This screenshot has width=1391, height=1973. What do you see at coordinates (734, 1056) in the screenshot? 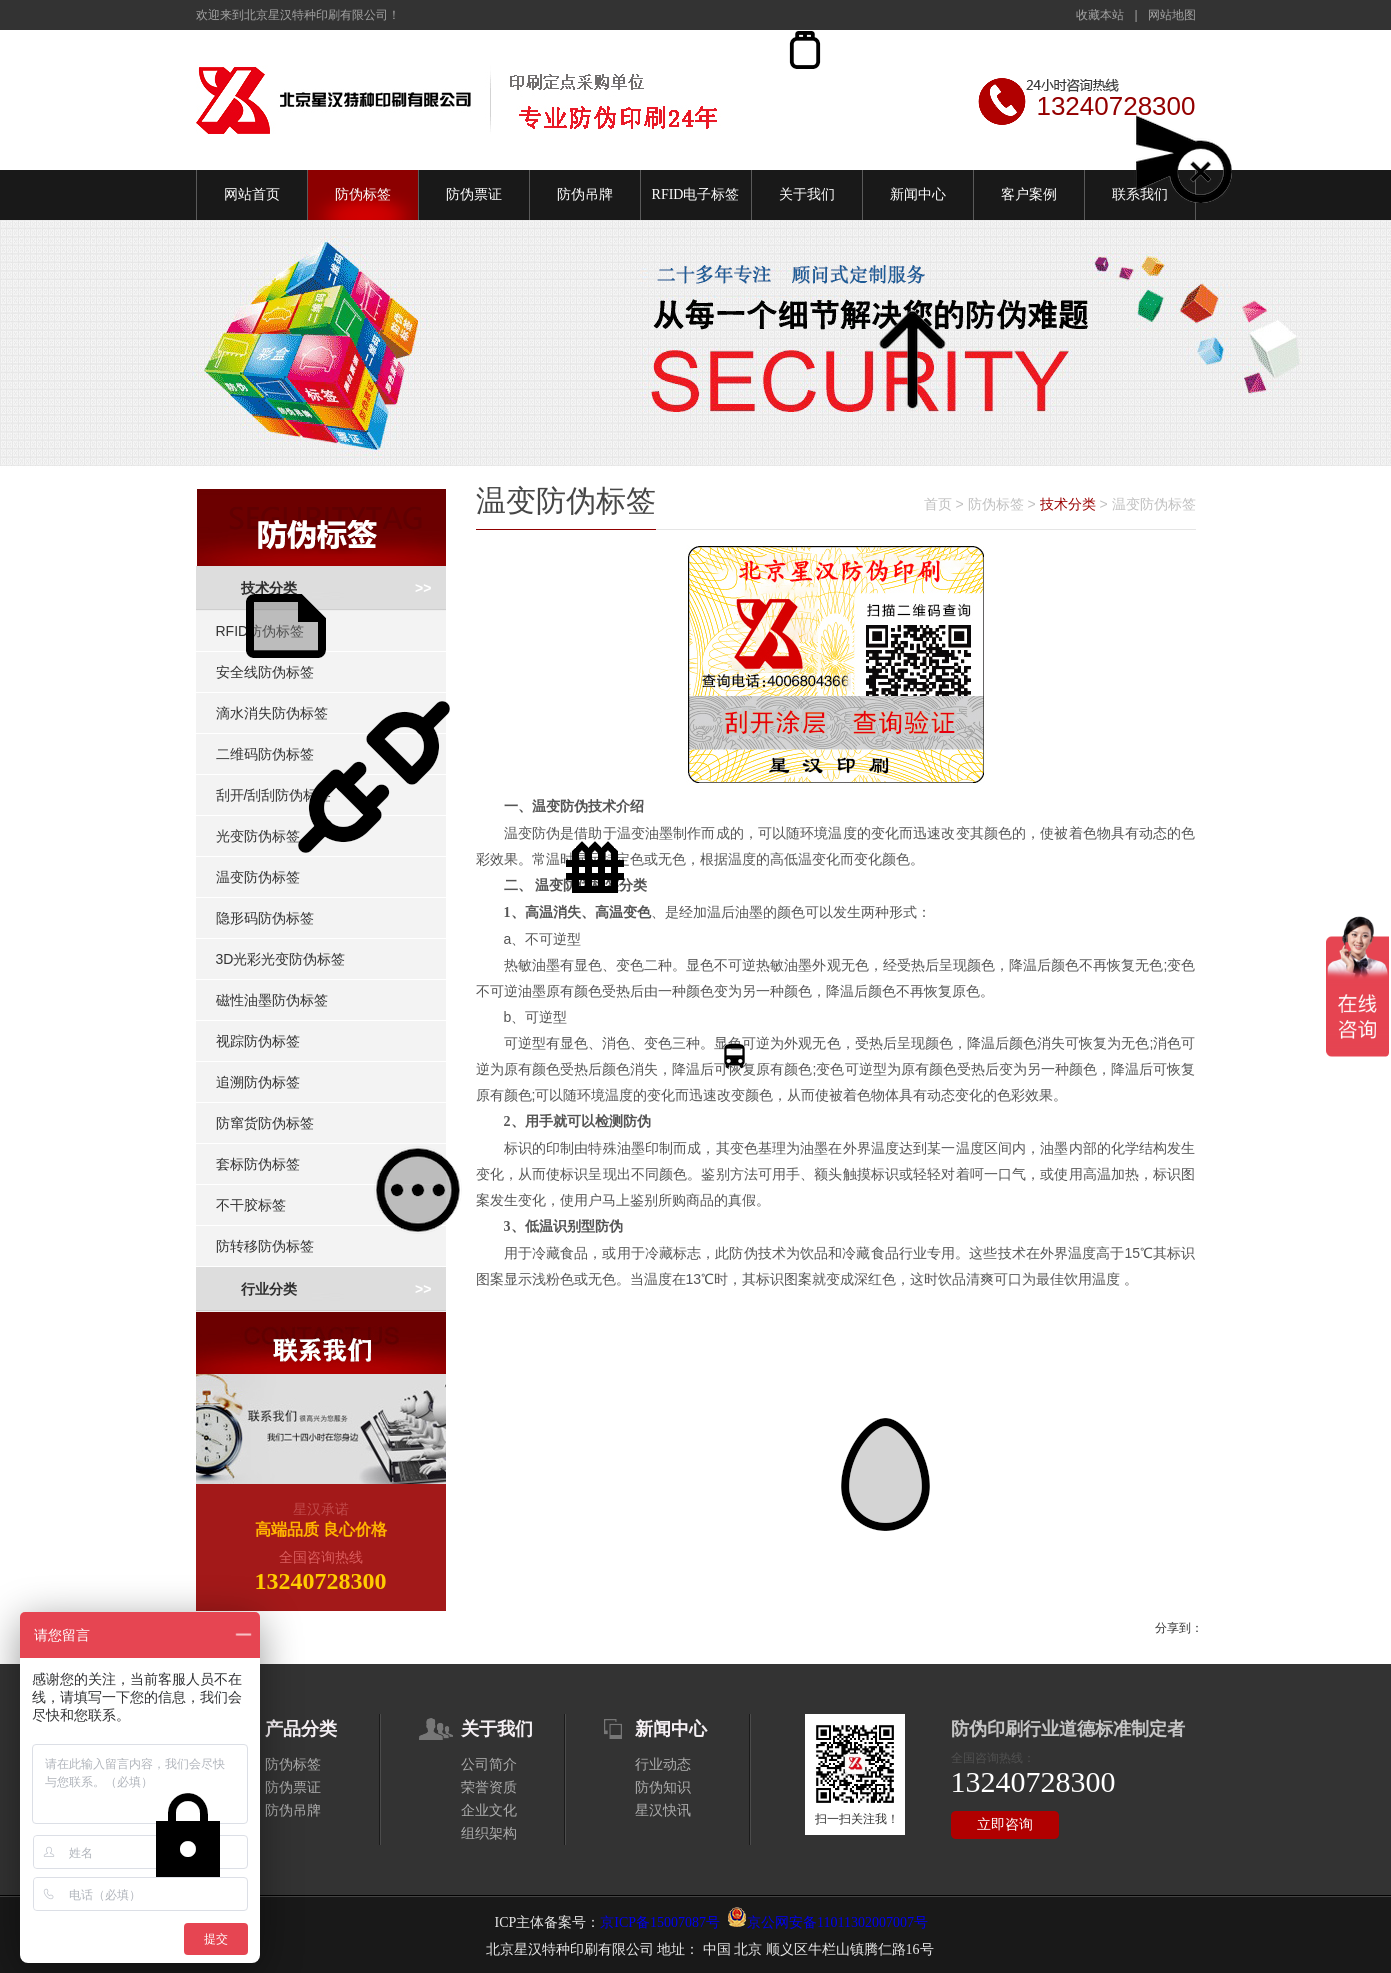
I see `view bus routes and schedules` at bounding box center [734, 1056].